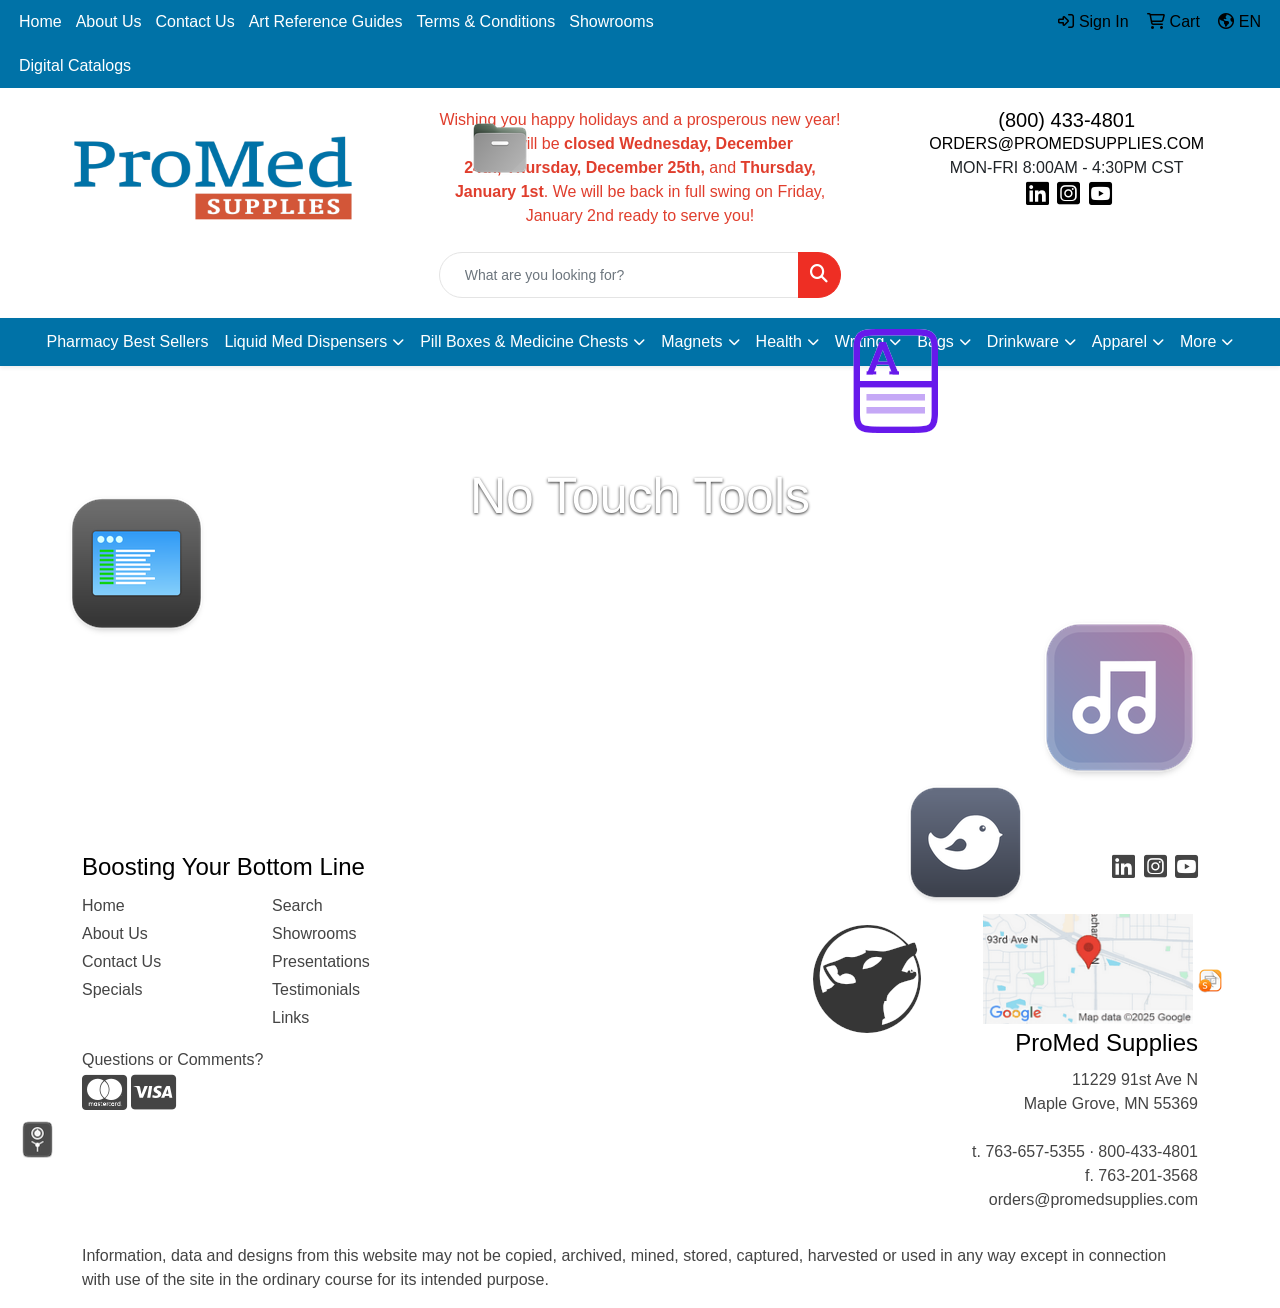 Image resolution: width=1280 pixels, height=1308 pixels. I want to click on open déjà dup backup utility, so click(37, 1139).